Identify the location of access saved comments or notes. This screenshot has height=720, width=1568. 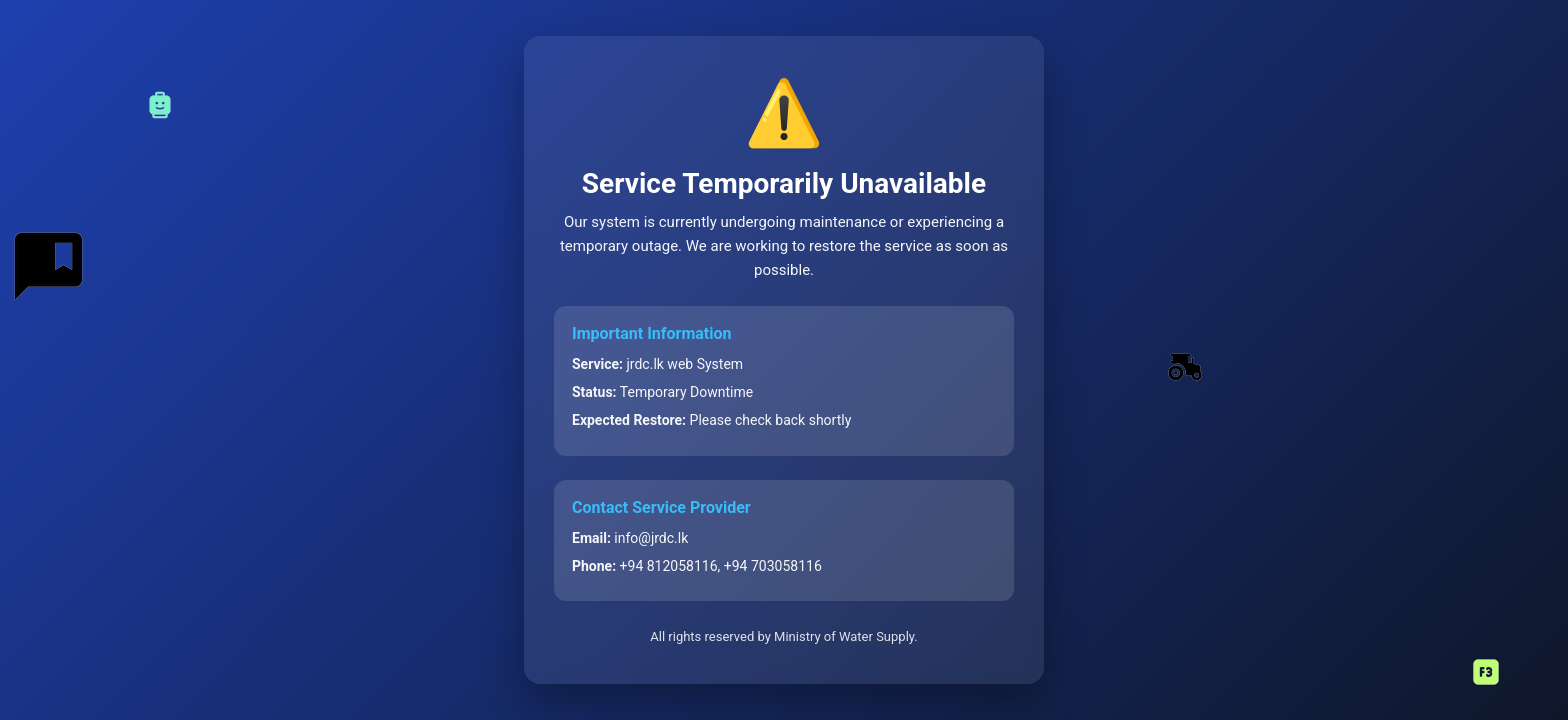
(48, 266).